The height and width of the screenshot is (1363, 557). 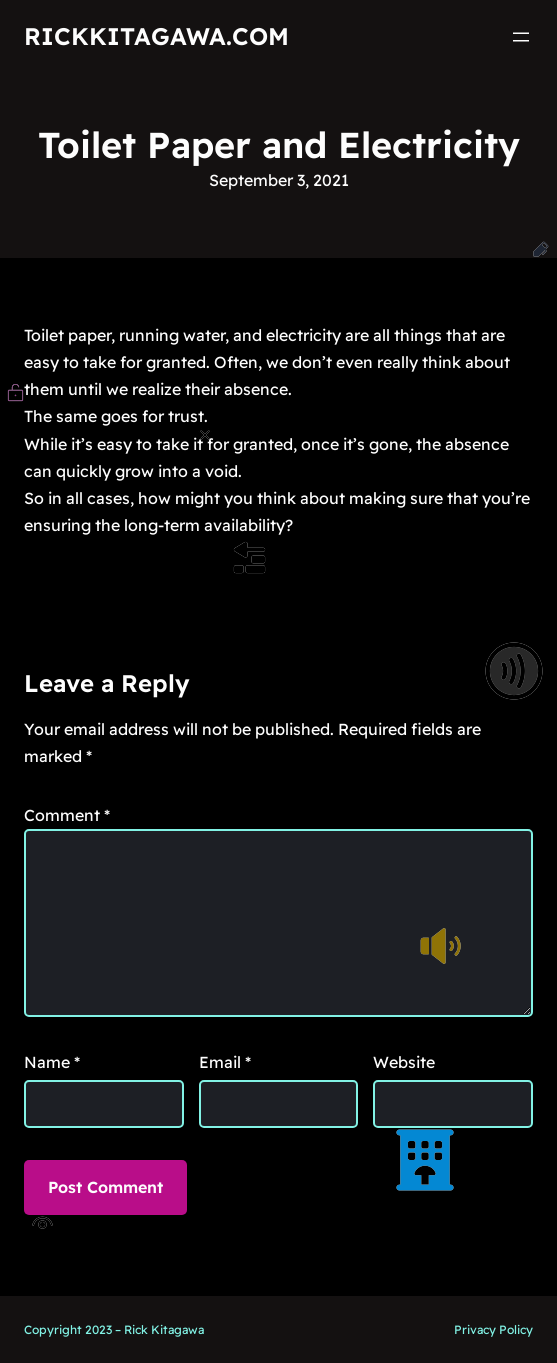 What do you see at coordinates (249, 557) in the screenshot?
I see `access construction or building tools` at bounding box center [249, 557].